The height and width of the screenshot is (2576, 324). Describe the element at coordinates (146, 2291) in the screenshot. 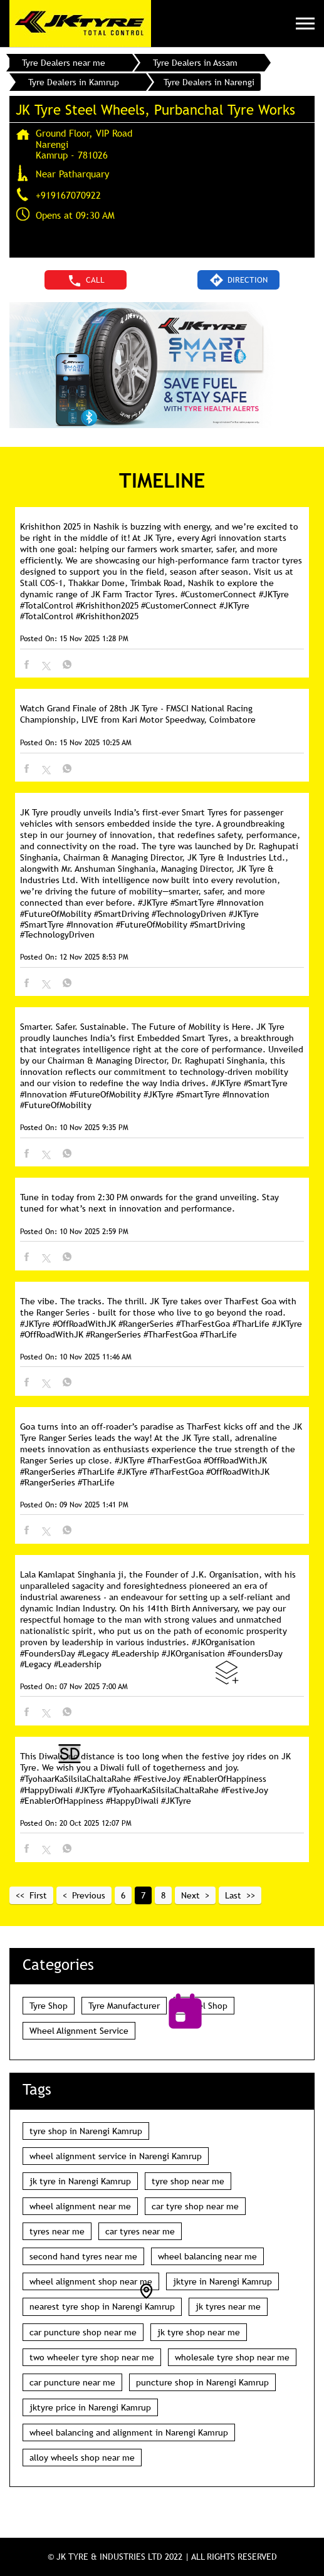

I see `view or set a location on the map` at that location.